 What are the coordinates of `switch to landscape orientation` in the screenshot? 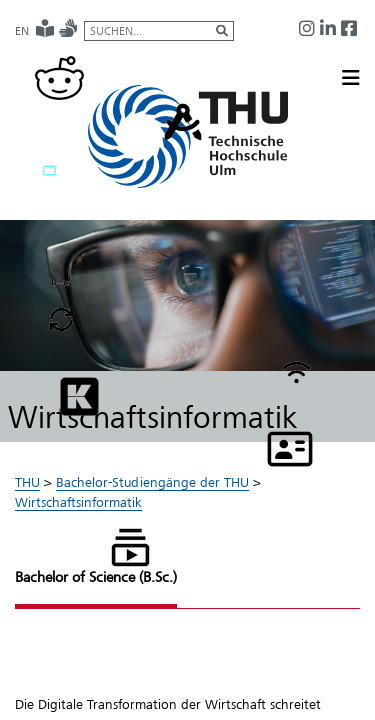 It's located at (49, 170).